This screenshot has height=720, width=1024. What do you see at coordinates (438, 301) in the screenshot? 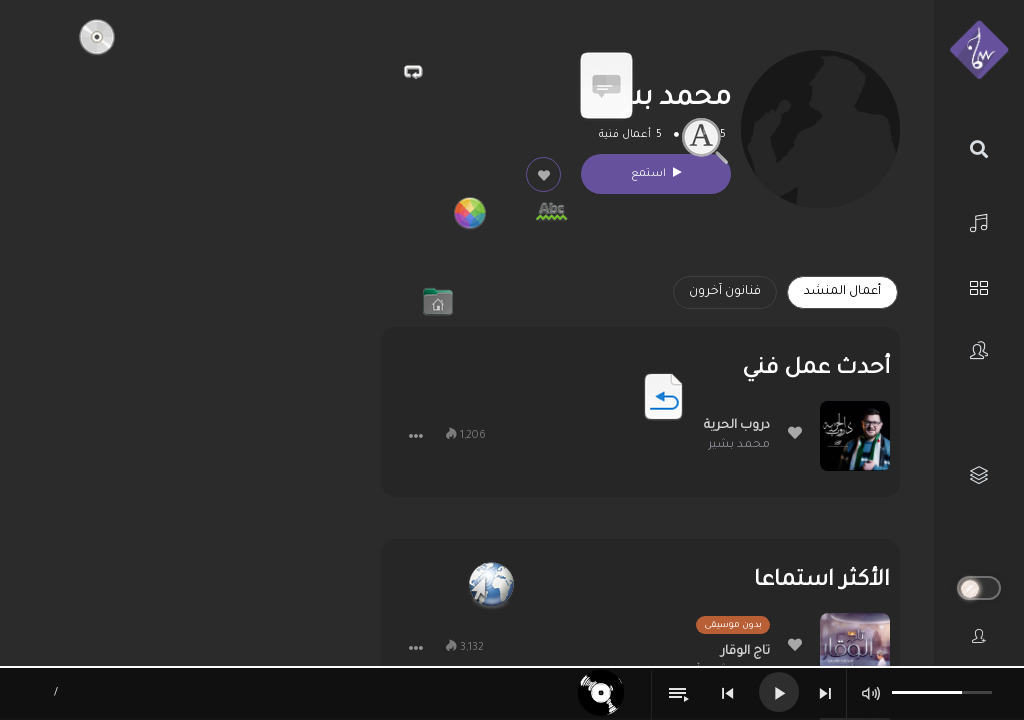
I see `access your home folder` at bounding box center [438, 301].